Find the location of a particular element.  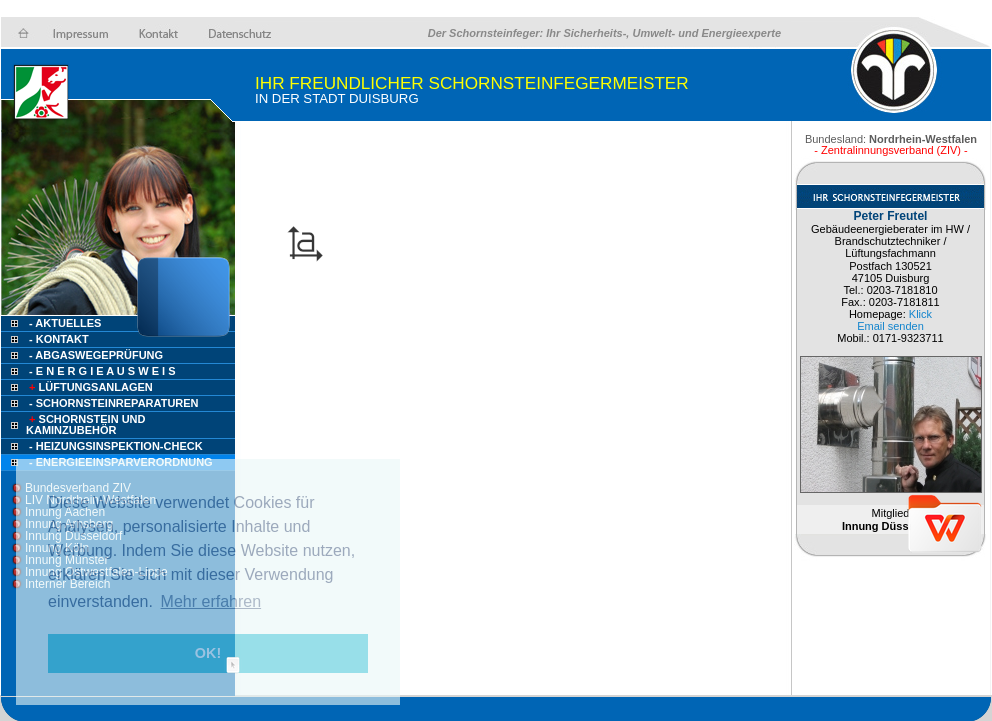

cursor image file type is located at coordinates (233, 665).